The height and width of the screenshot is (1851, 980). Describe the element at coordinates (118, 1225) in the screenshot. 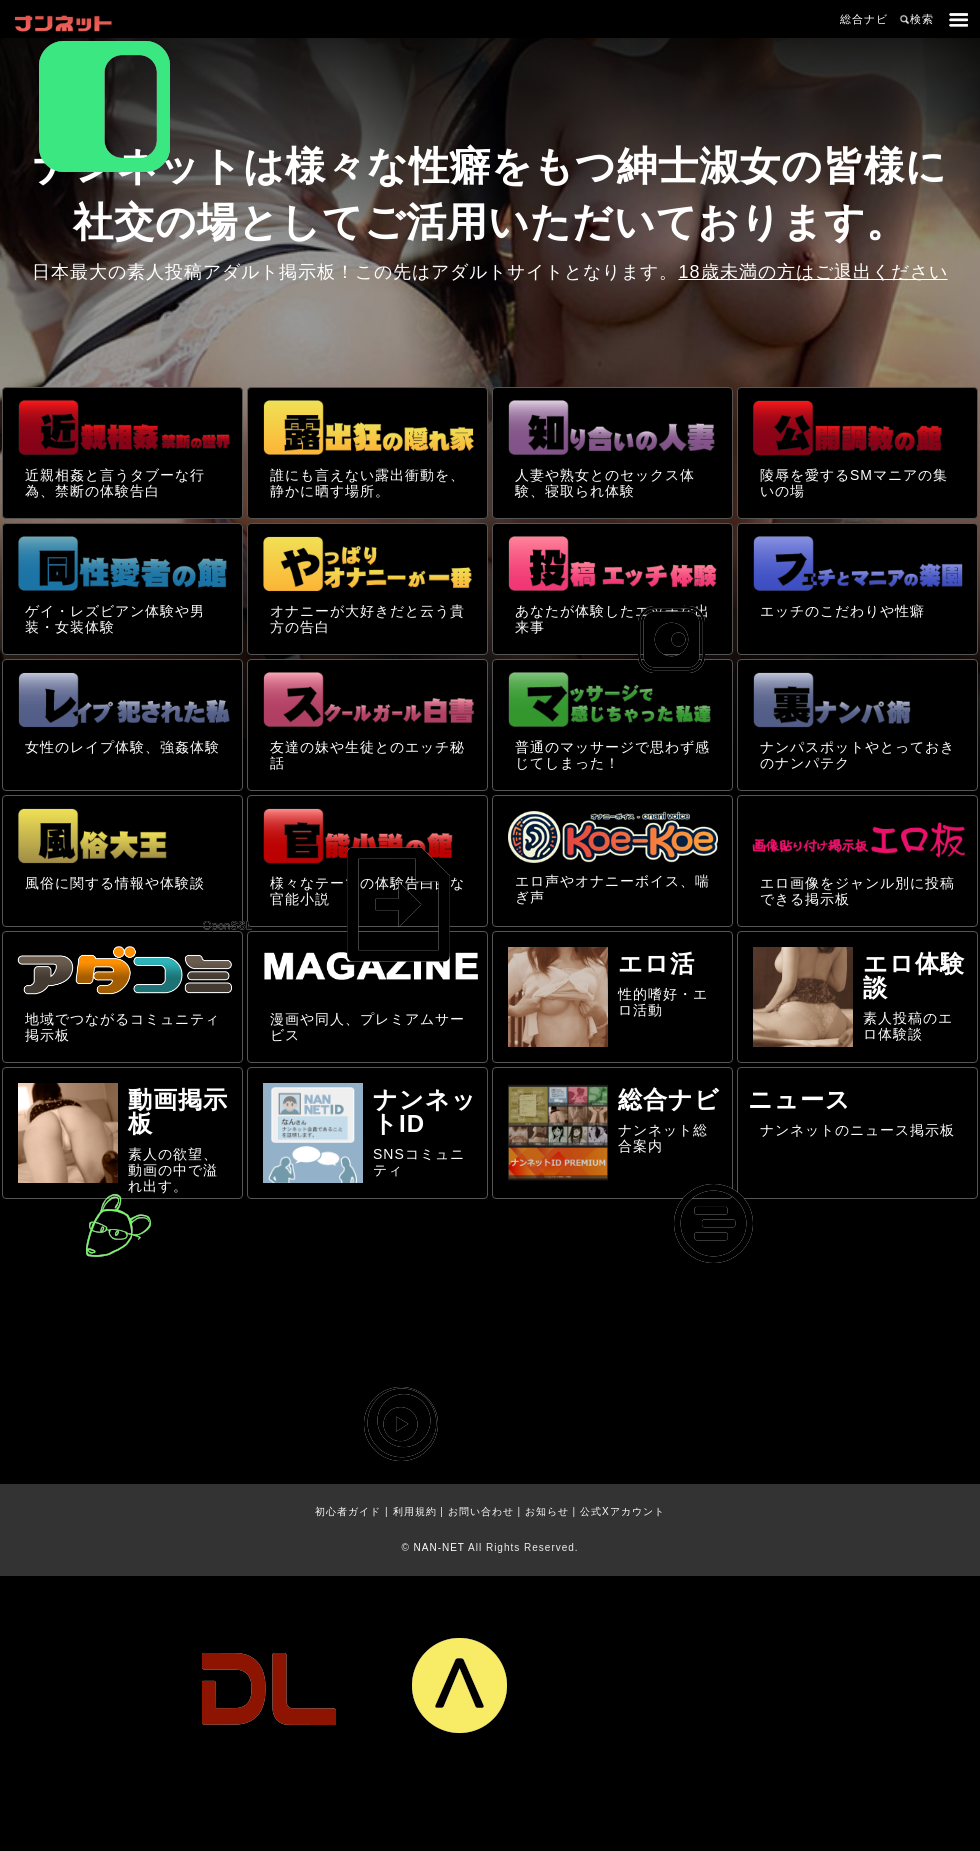

I see `editorconfig project logo` at that location.